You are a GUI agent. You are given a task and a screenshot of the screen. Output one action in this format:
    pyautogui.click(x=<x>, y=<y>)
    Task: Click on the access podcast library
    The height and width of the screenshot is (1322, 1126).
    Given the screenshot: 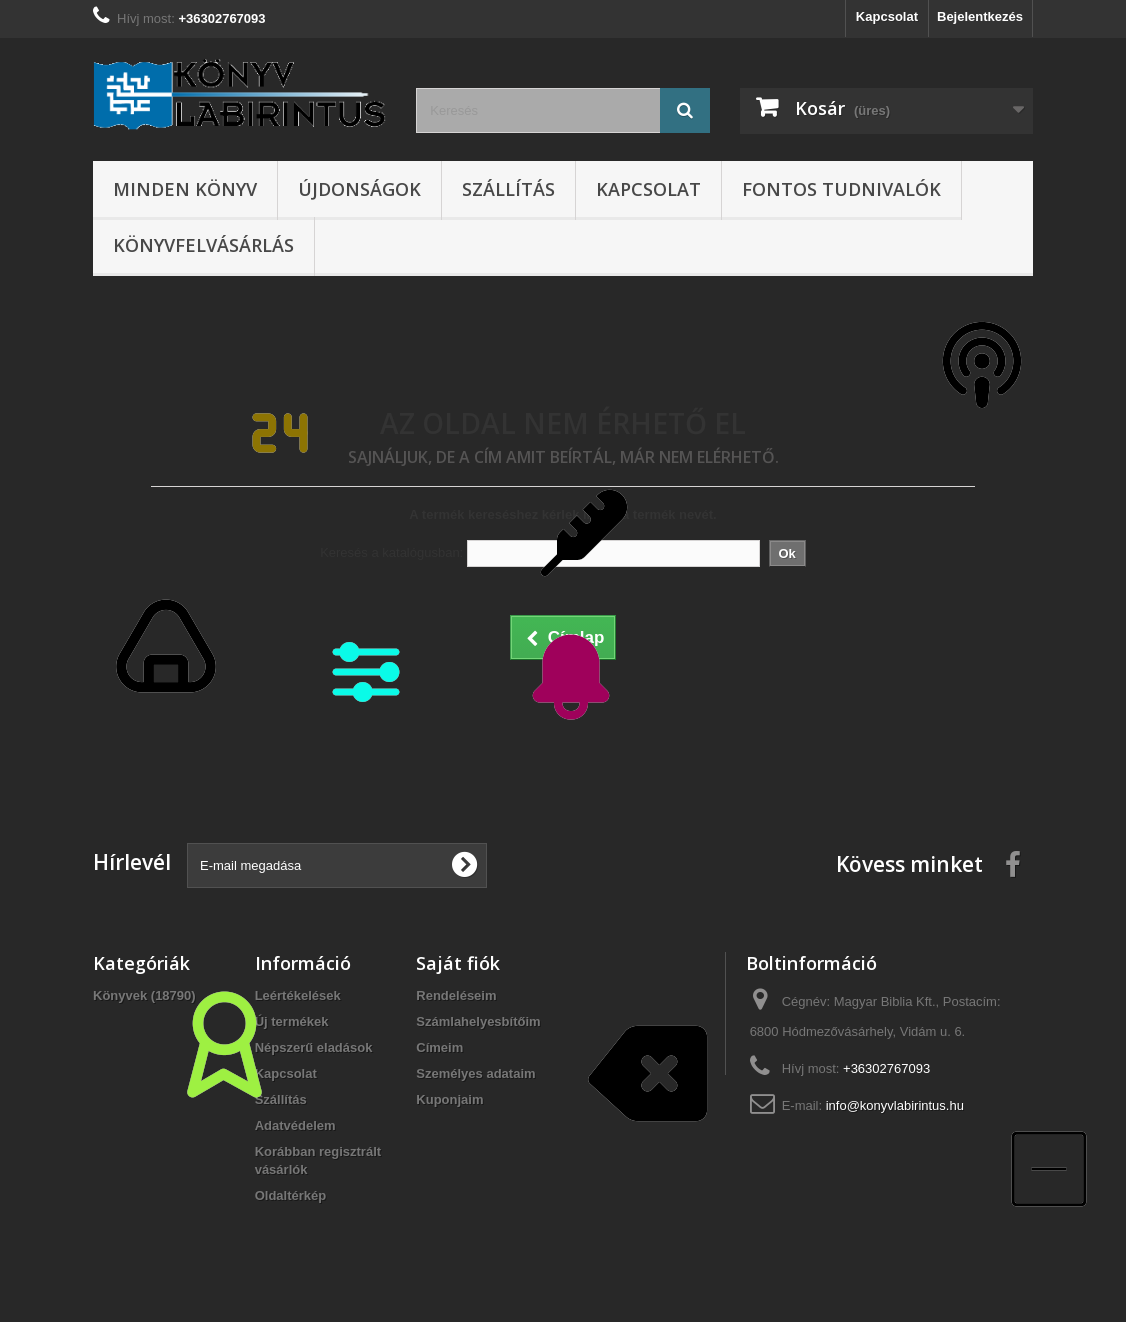 What is the action you would take?
    pyautogui.click(x=982, y=365)
    